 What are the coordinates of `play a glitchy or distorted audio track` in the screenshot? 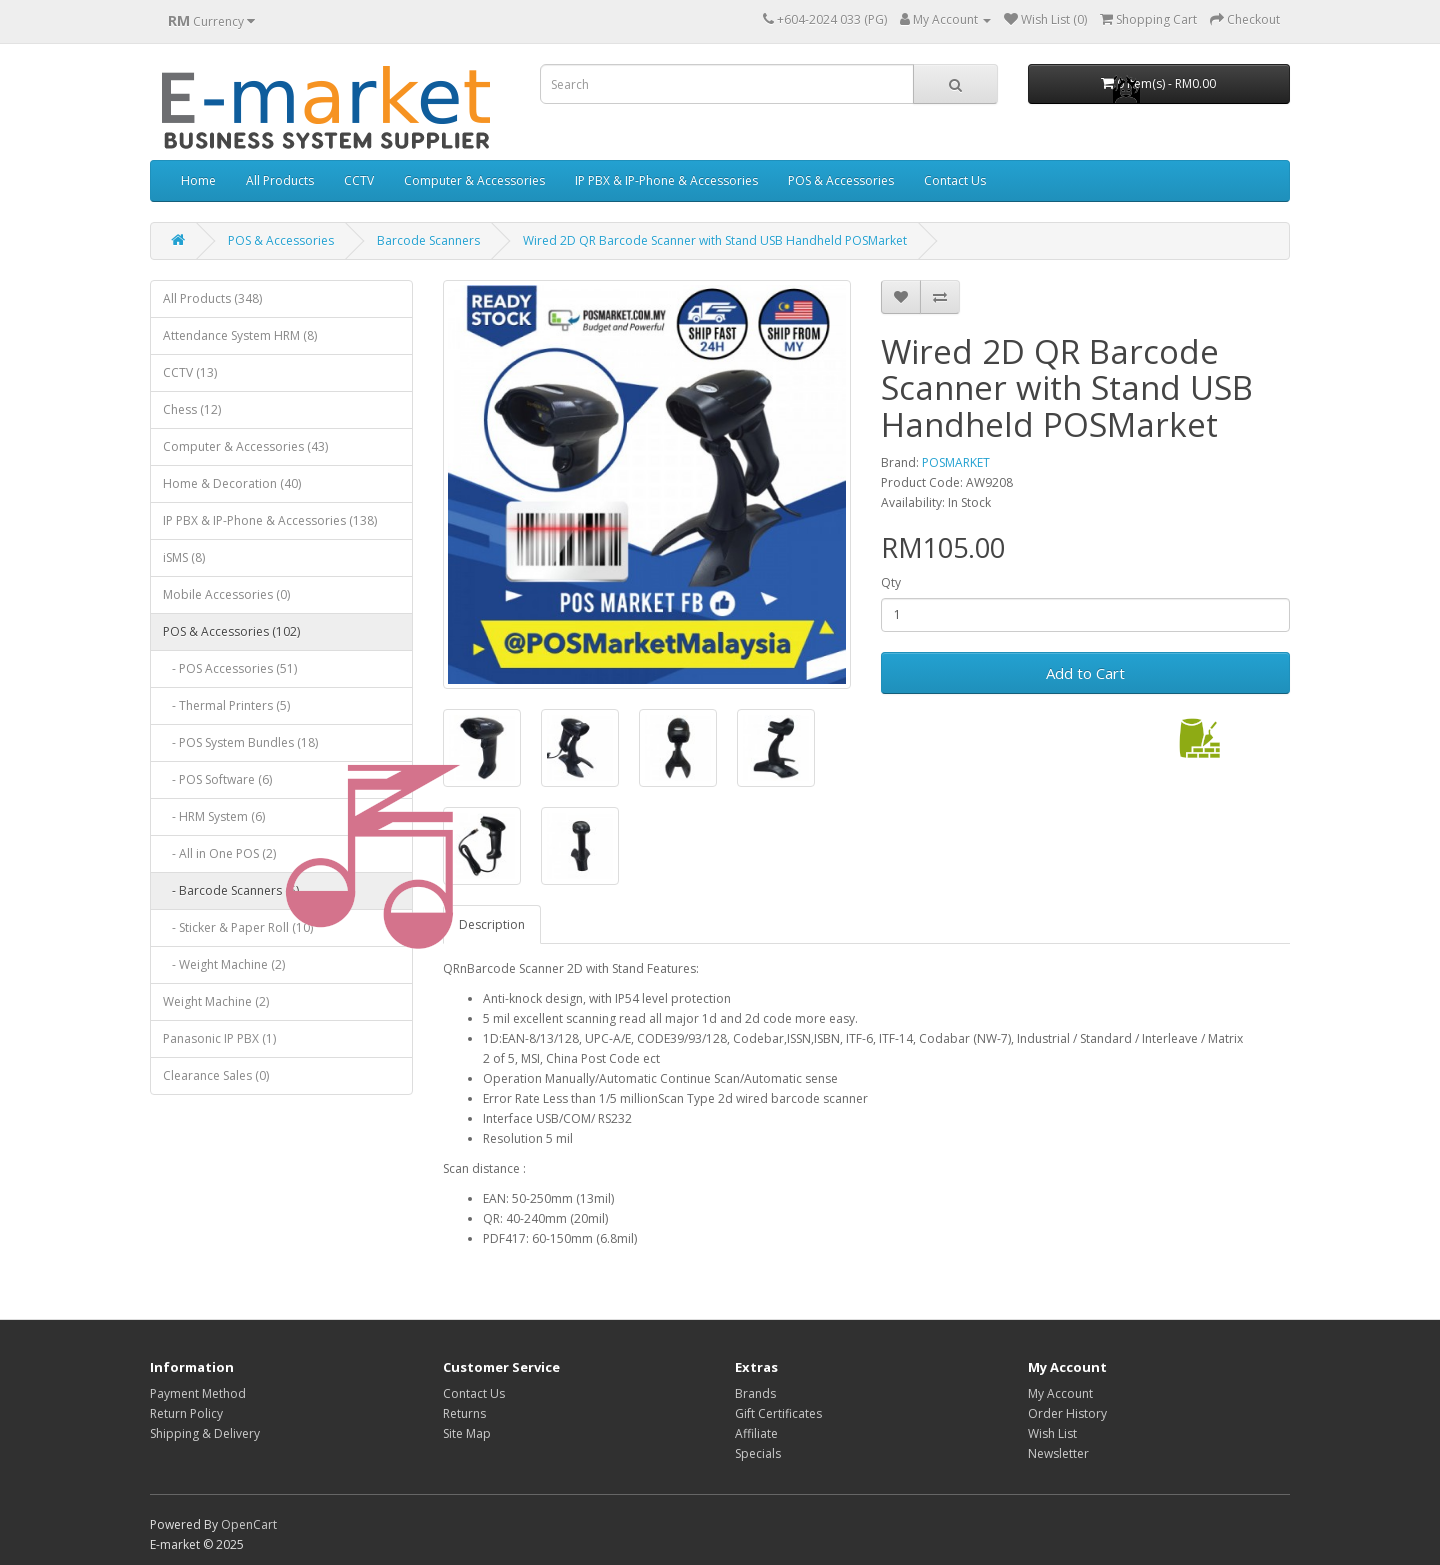 It's located at (373, 857).